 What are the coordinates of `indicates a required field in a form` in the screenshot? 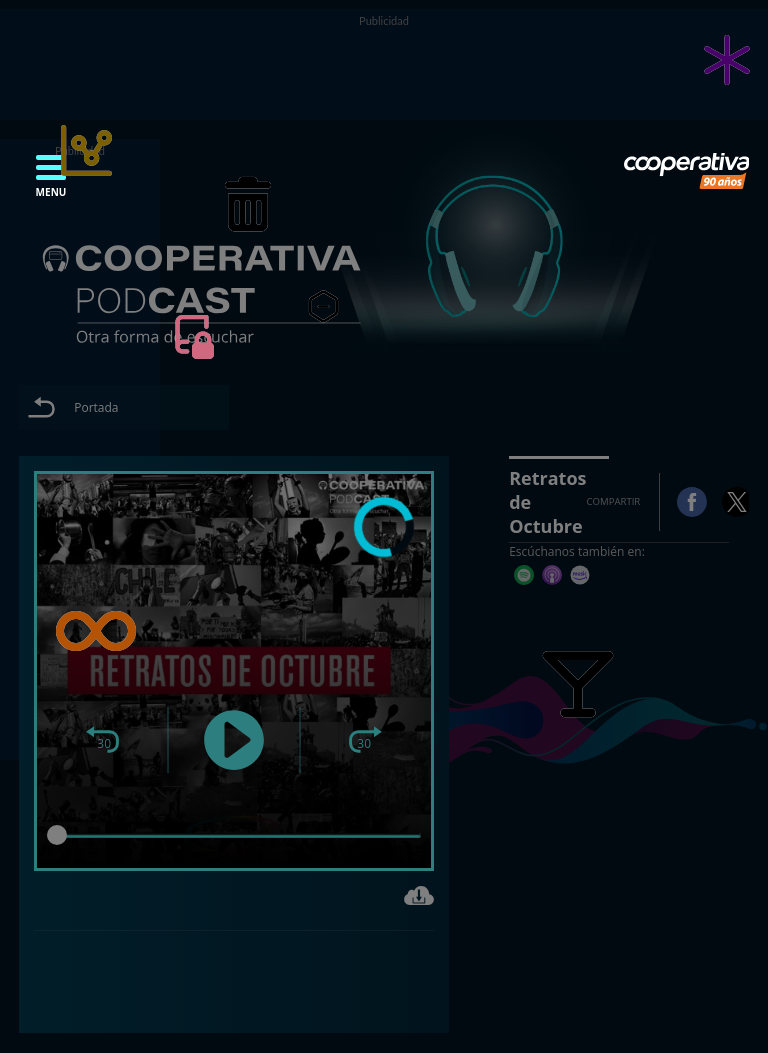 It's located at (727, 60).